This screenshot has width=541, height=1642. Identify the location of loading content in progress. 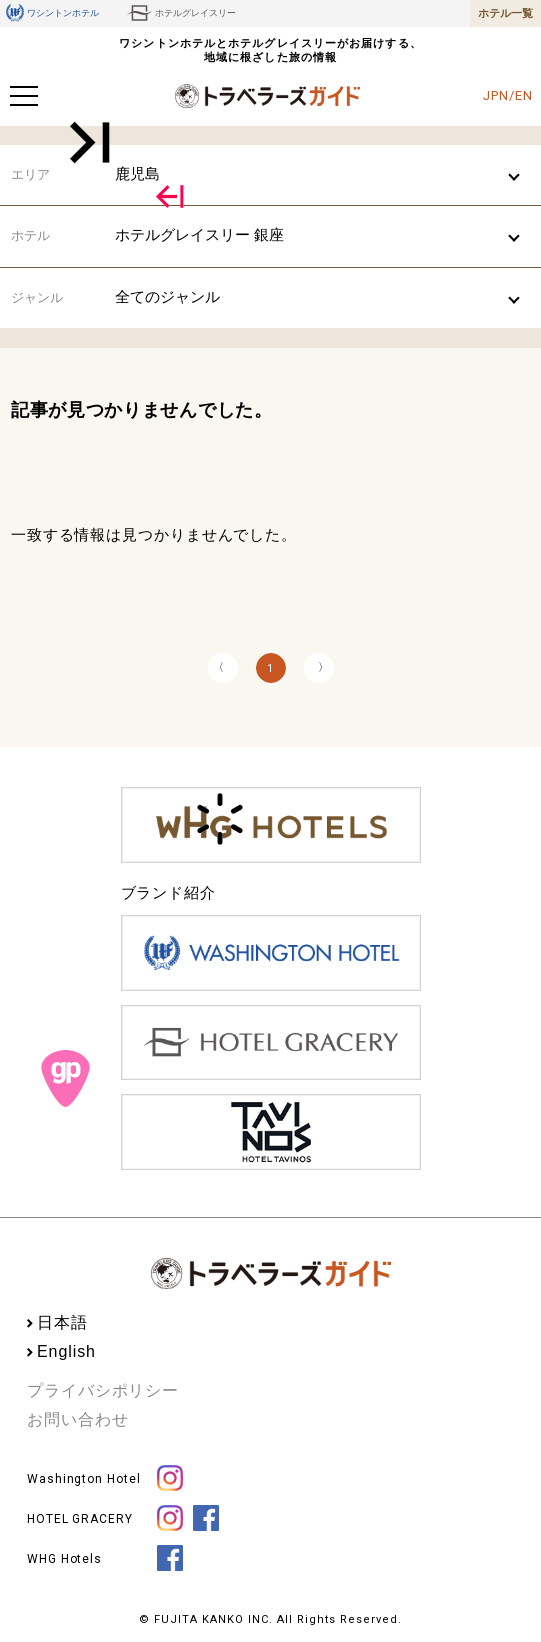
(220, 819).